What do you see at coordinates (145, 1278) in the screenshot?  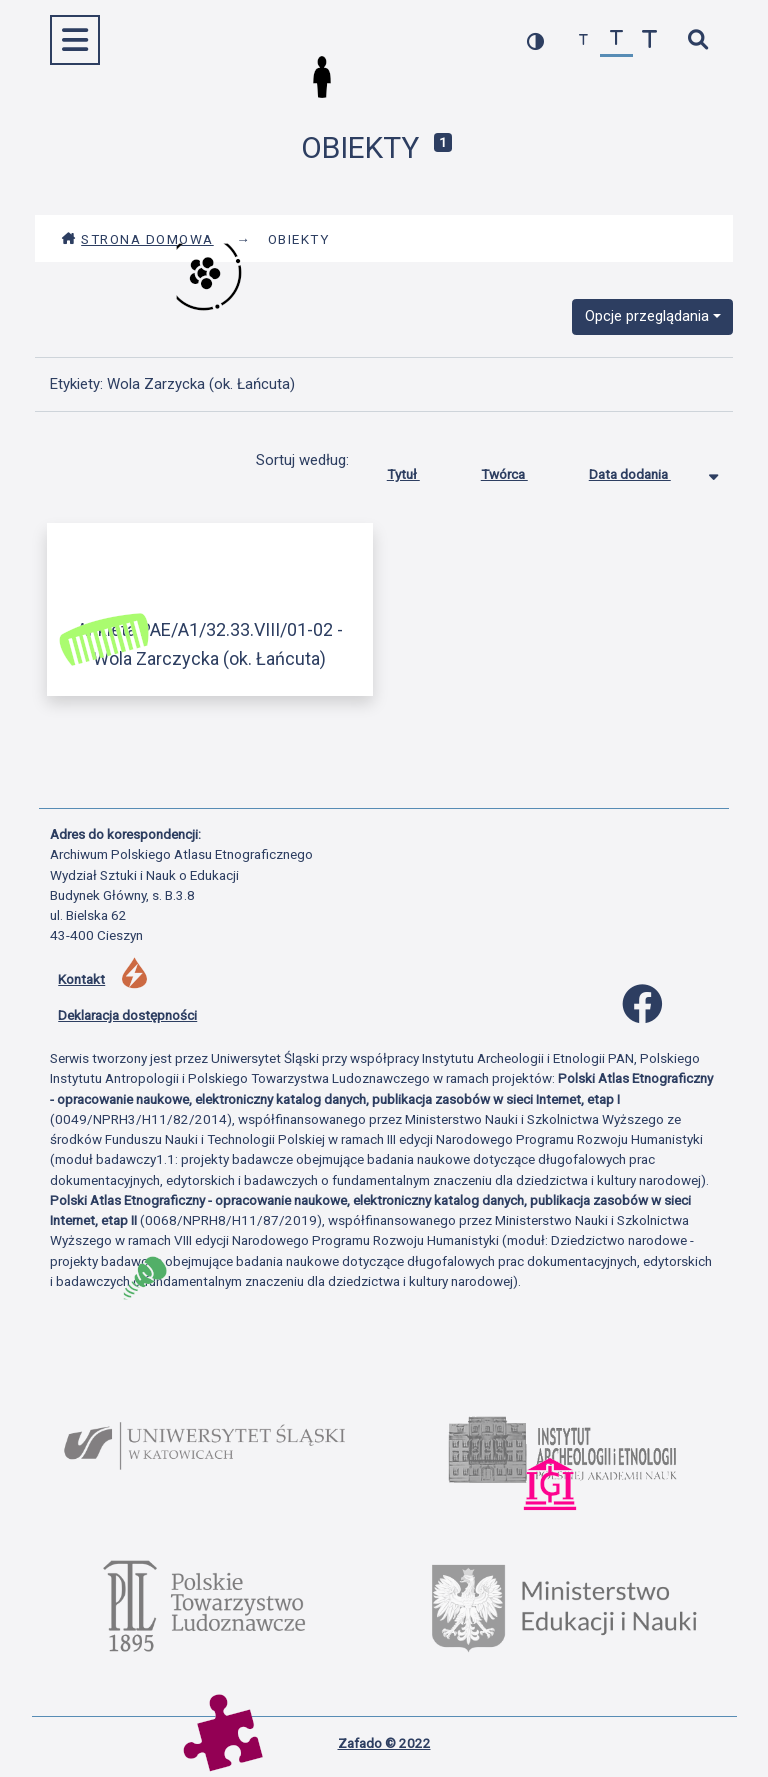 I see `spring-loaded boxing glove or punch gag` at bounding box center [145, 1278].